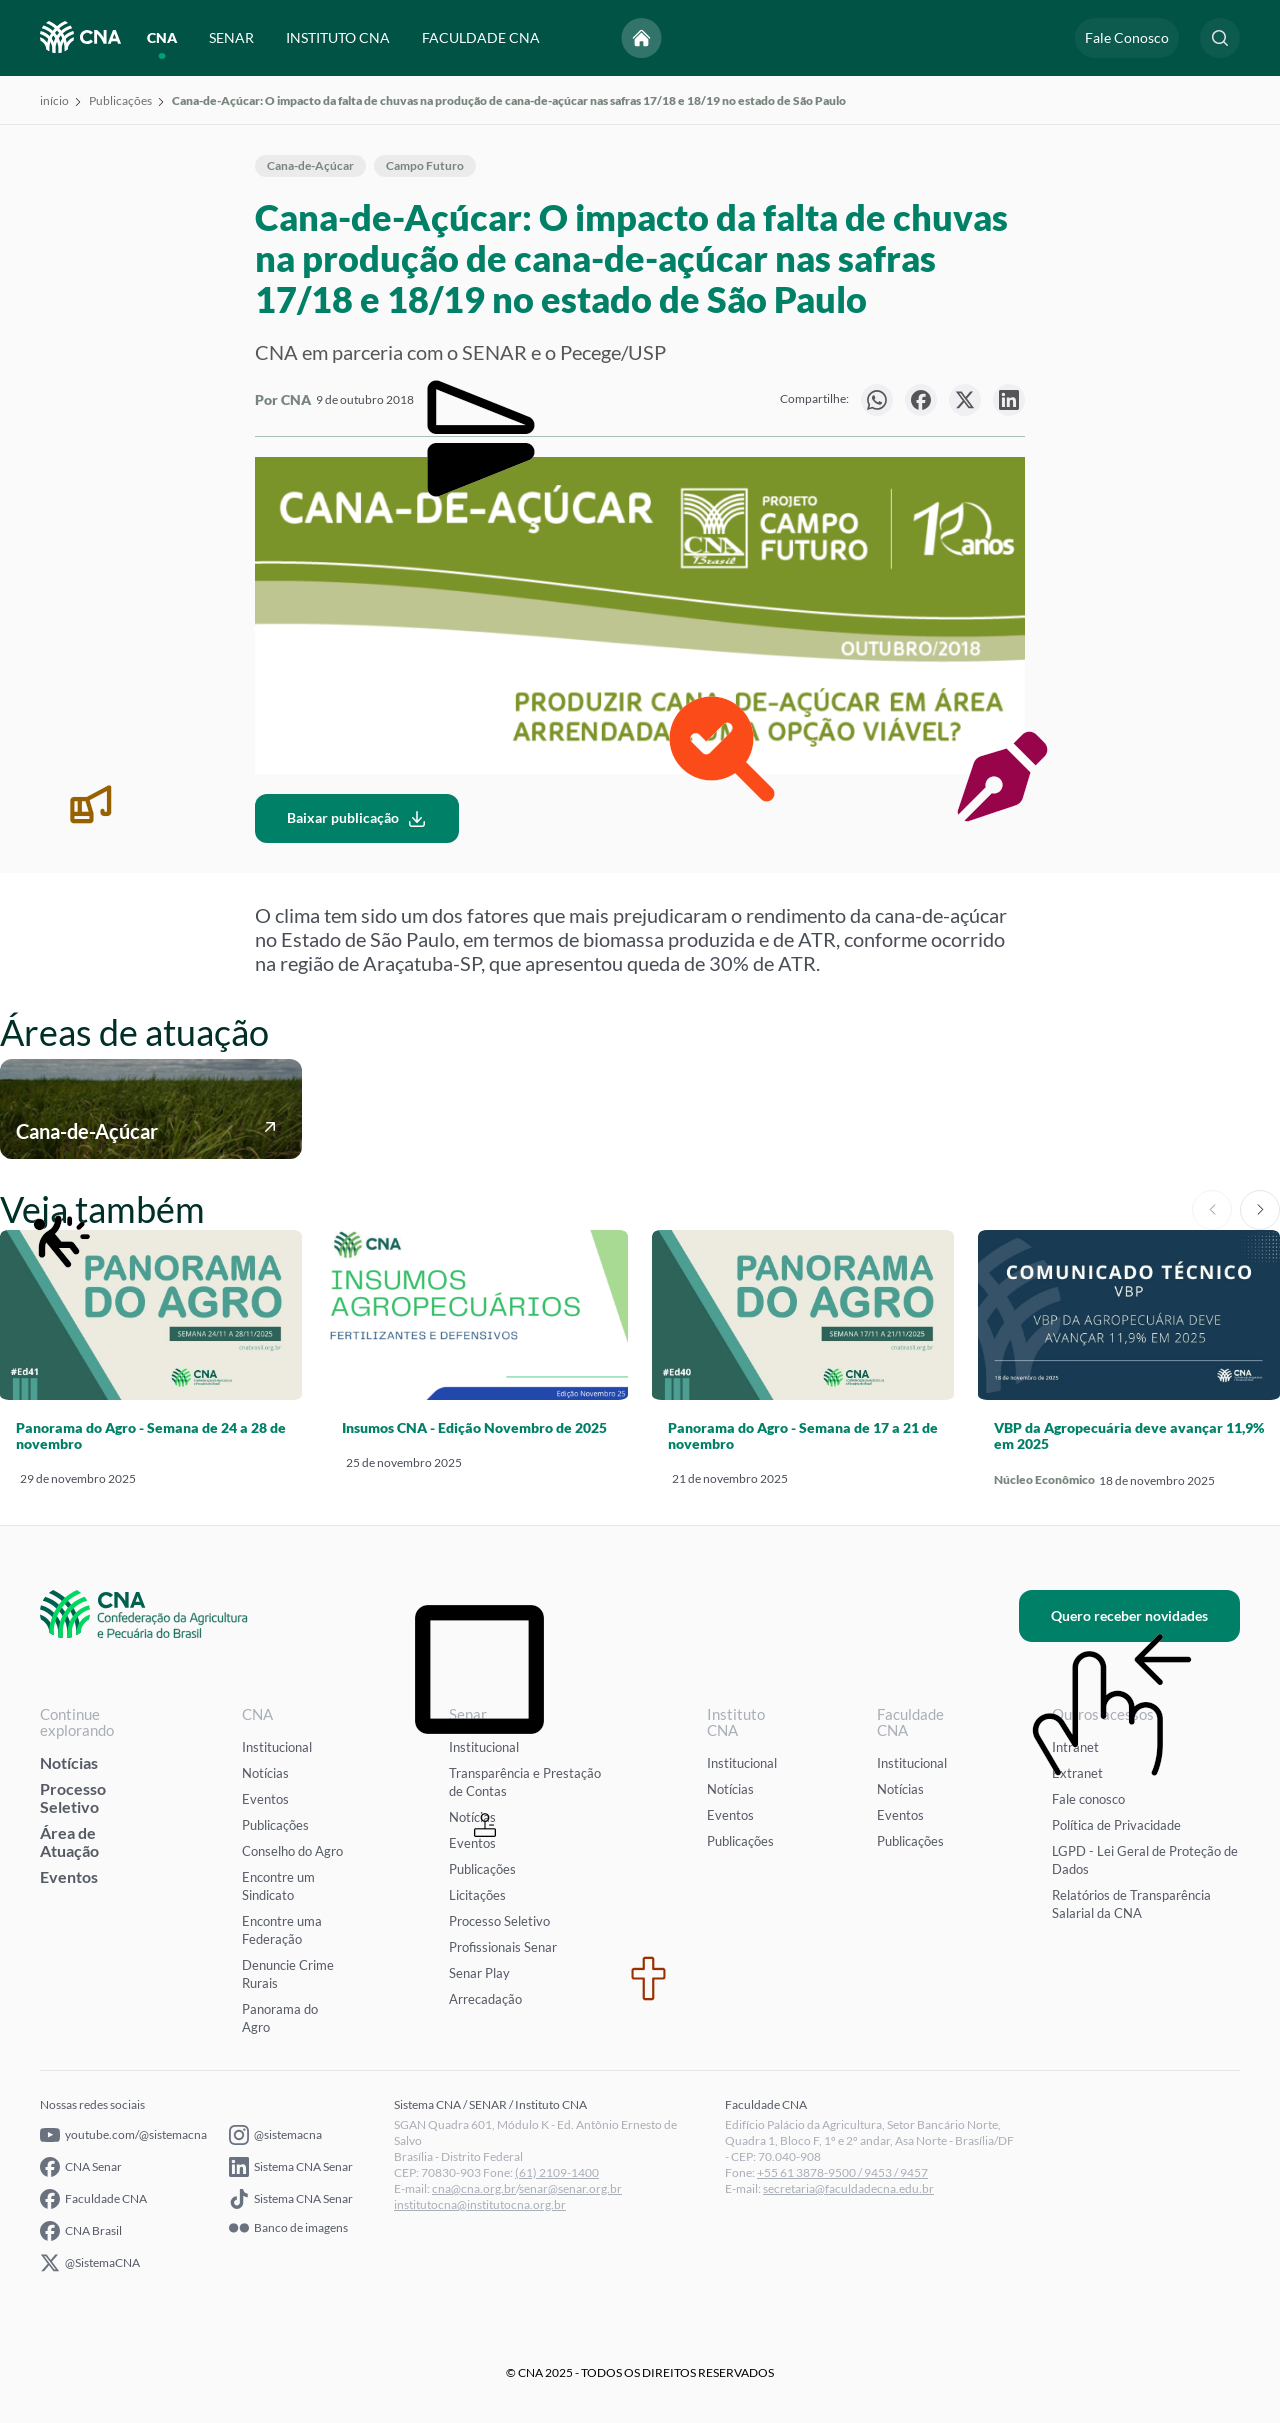 The width and height of the screenshot is (1280, 2423). Describe the element at coordinates (485, 1826) in the screenshot. I see `access gaming or controller settings` at that location.